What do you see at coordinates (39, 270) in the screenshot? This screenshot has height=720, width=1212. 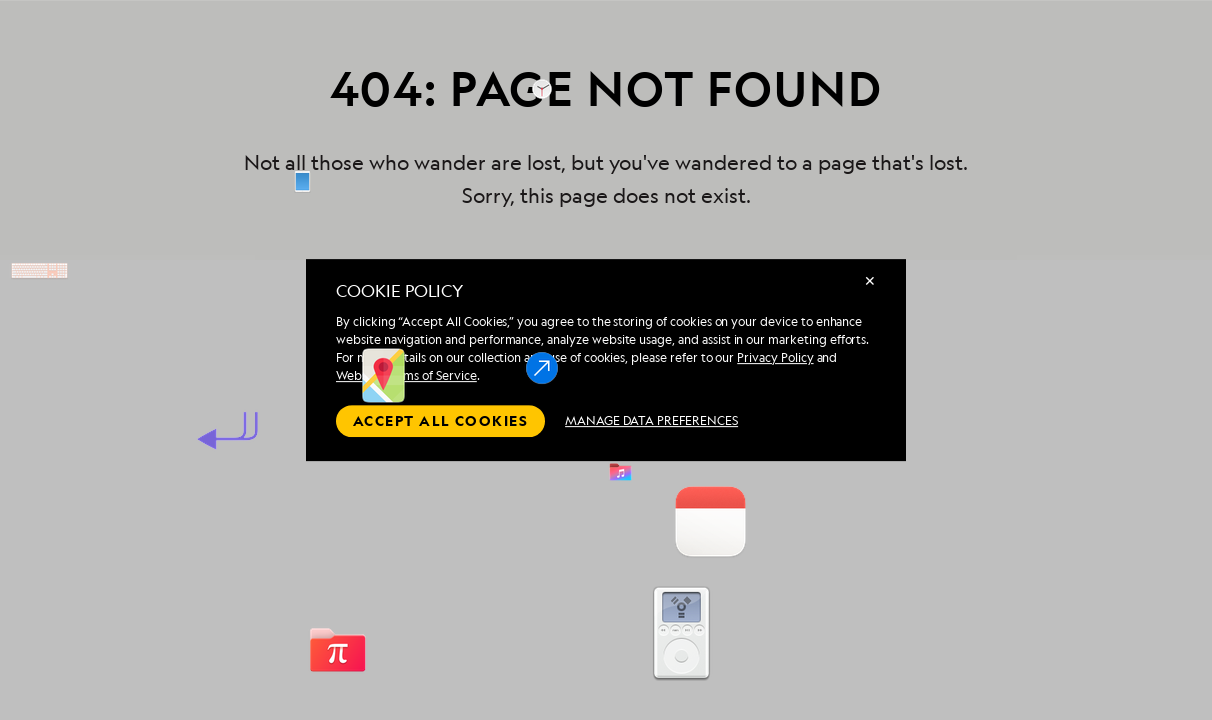 I see `apple magic keyboard with touch id in orange/pink` at bounding box center [39, 270].